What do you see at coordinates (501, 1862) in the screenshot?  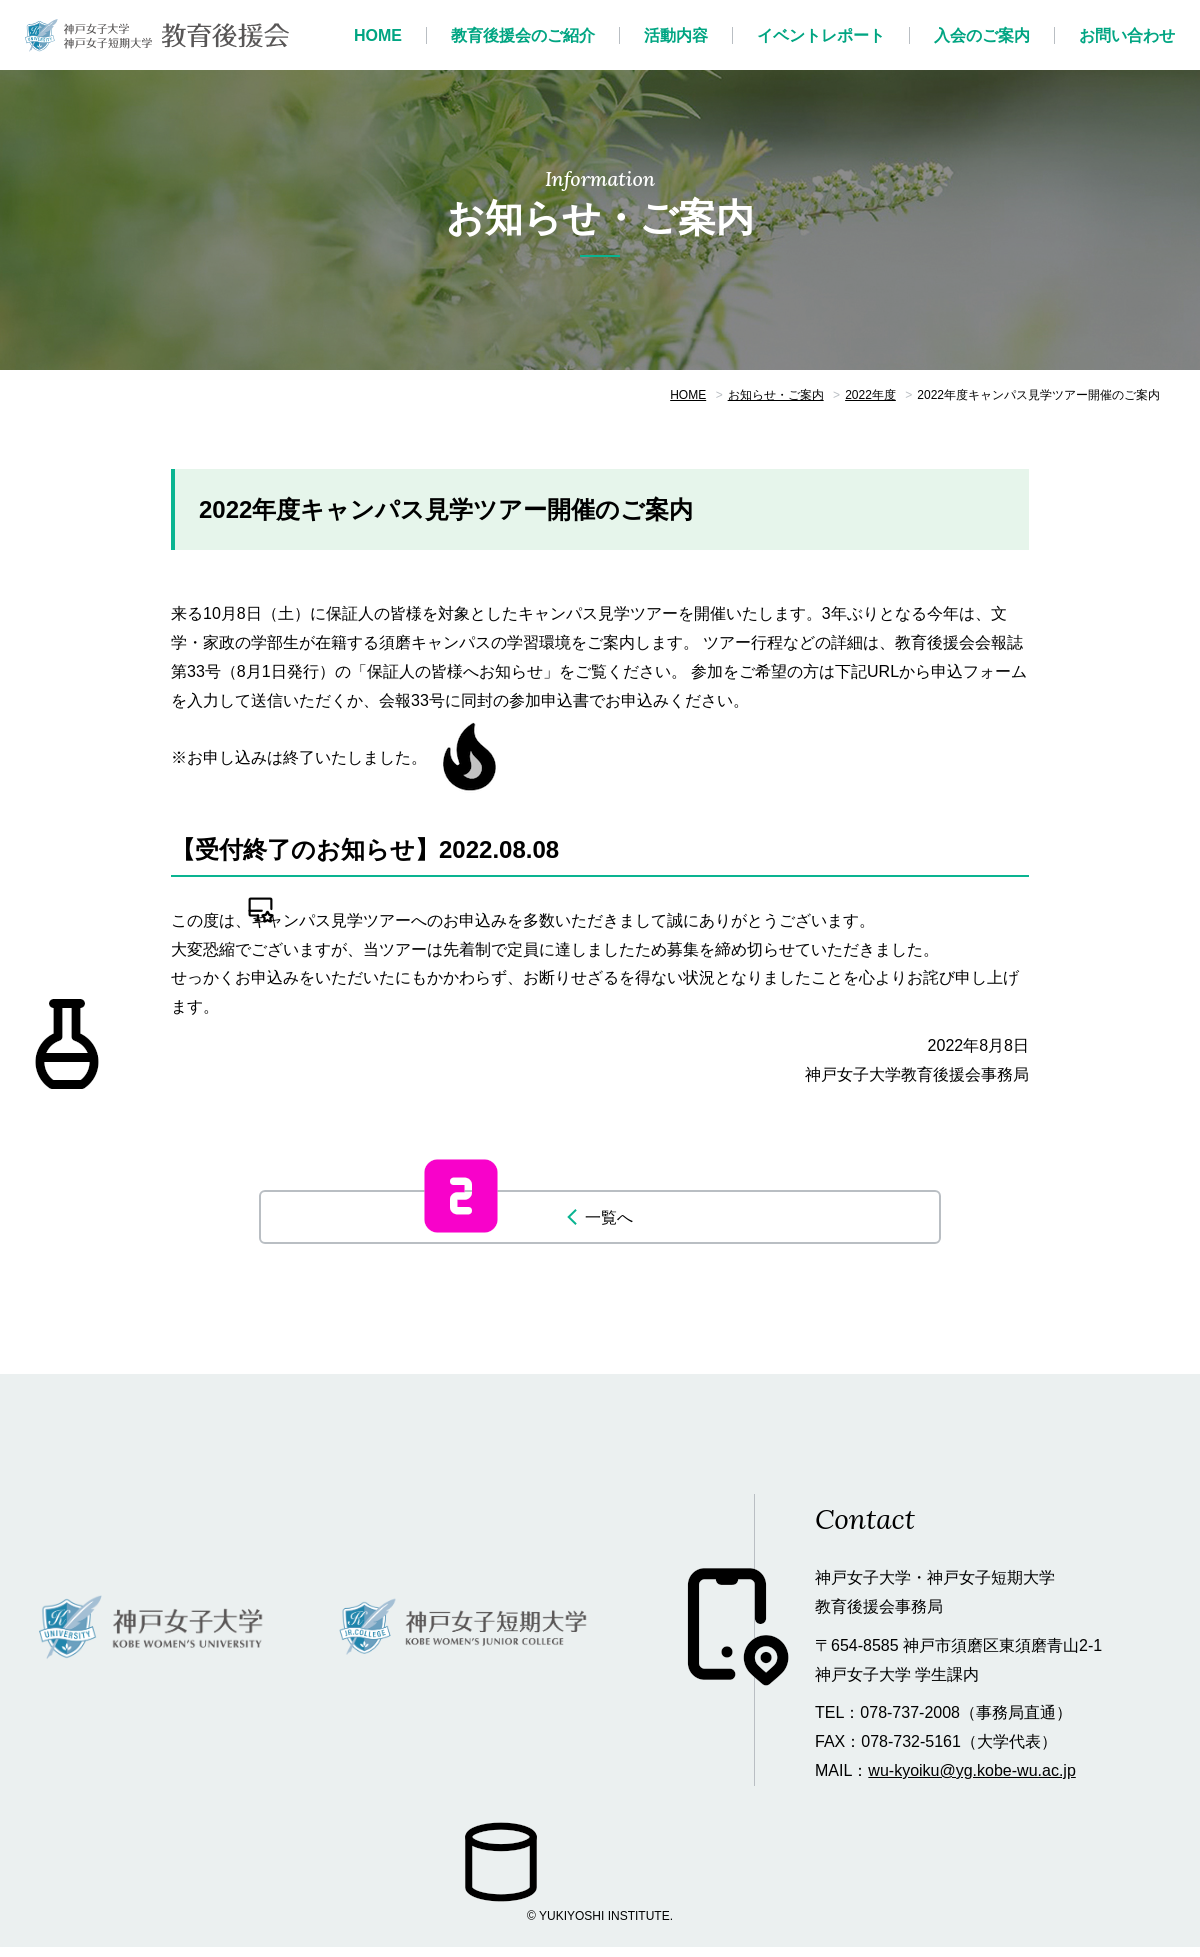 I see `represents a database or data storage` at bounding box center [501, 1862].